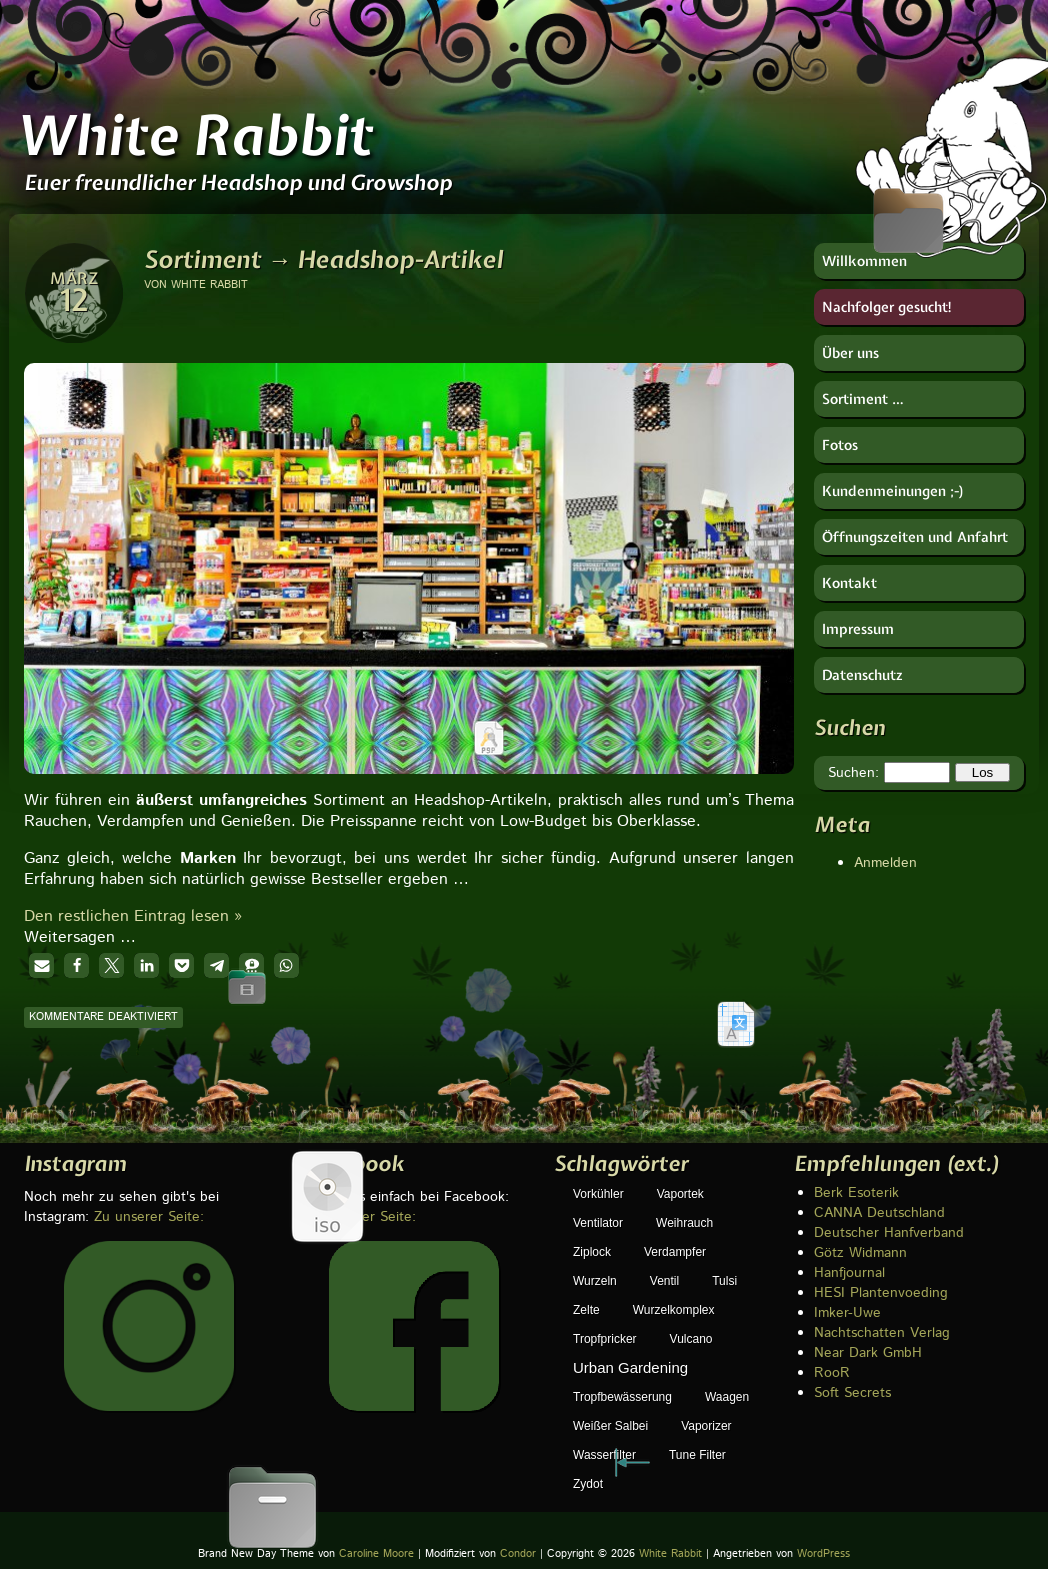  Describe the element at coordinates (272, 1507) in the screenshot. I see `open the files application` at that location.